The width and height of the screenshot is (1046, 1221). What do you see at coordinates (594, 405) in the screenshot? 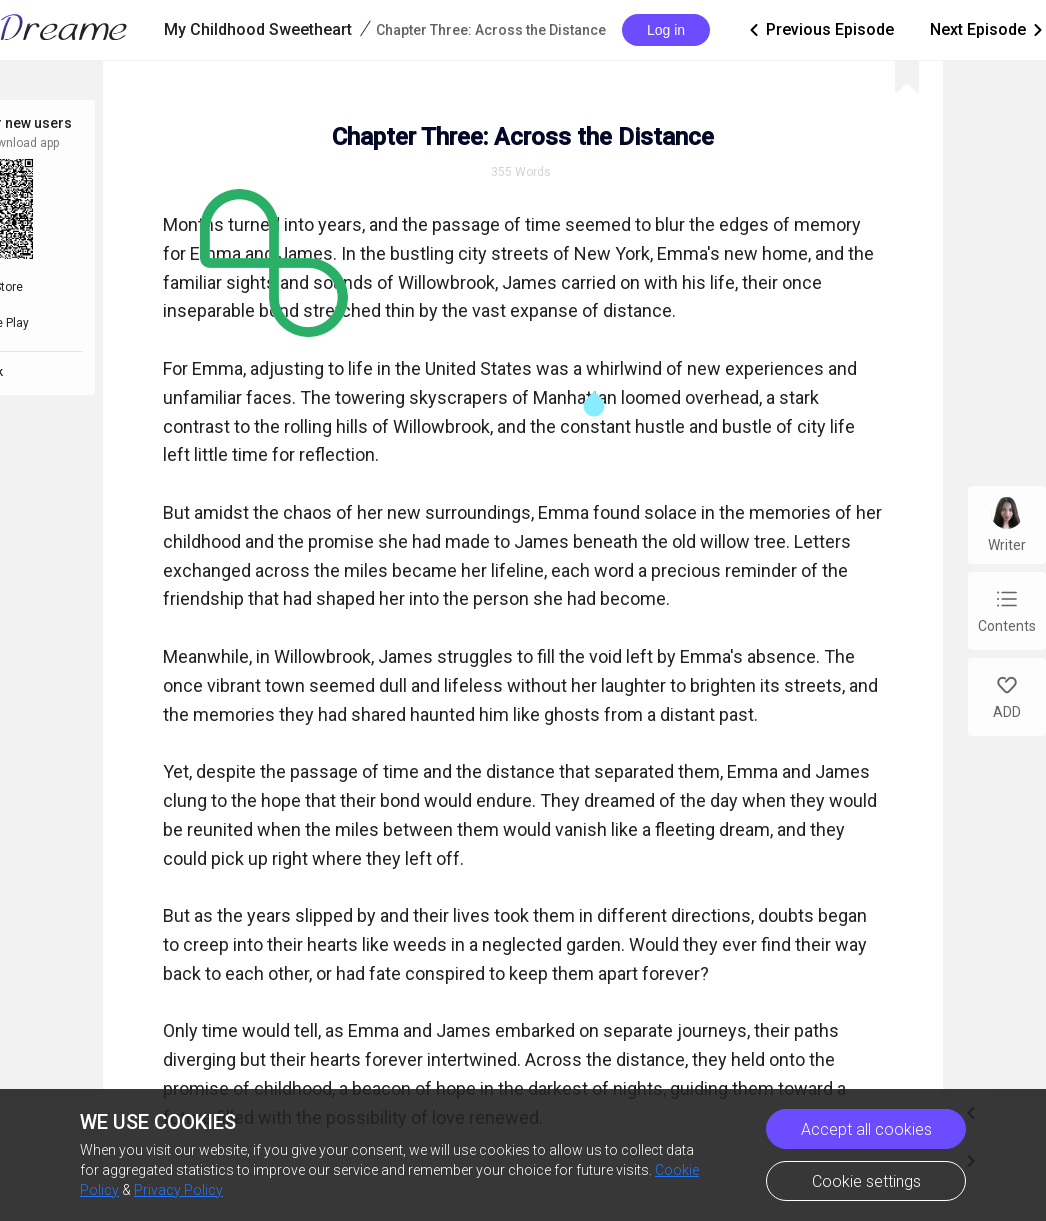
I see `select a color from a palette or color picker` at bounding box center [594, 405].